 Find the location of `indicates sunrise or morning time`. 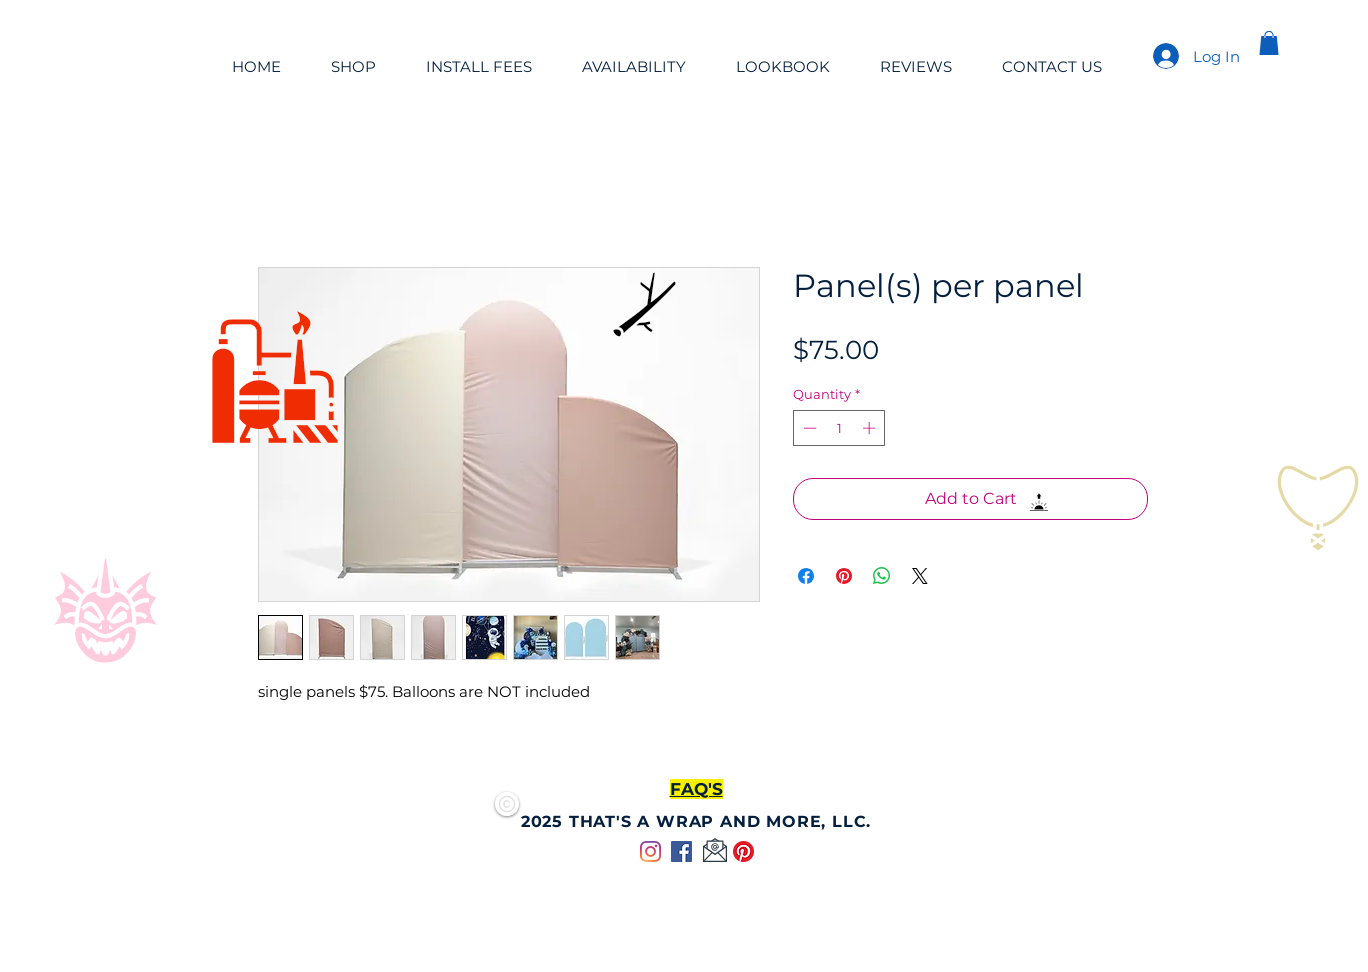

indicates sunrise or morning time is located at coordinates (1039, 502).